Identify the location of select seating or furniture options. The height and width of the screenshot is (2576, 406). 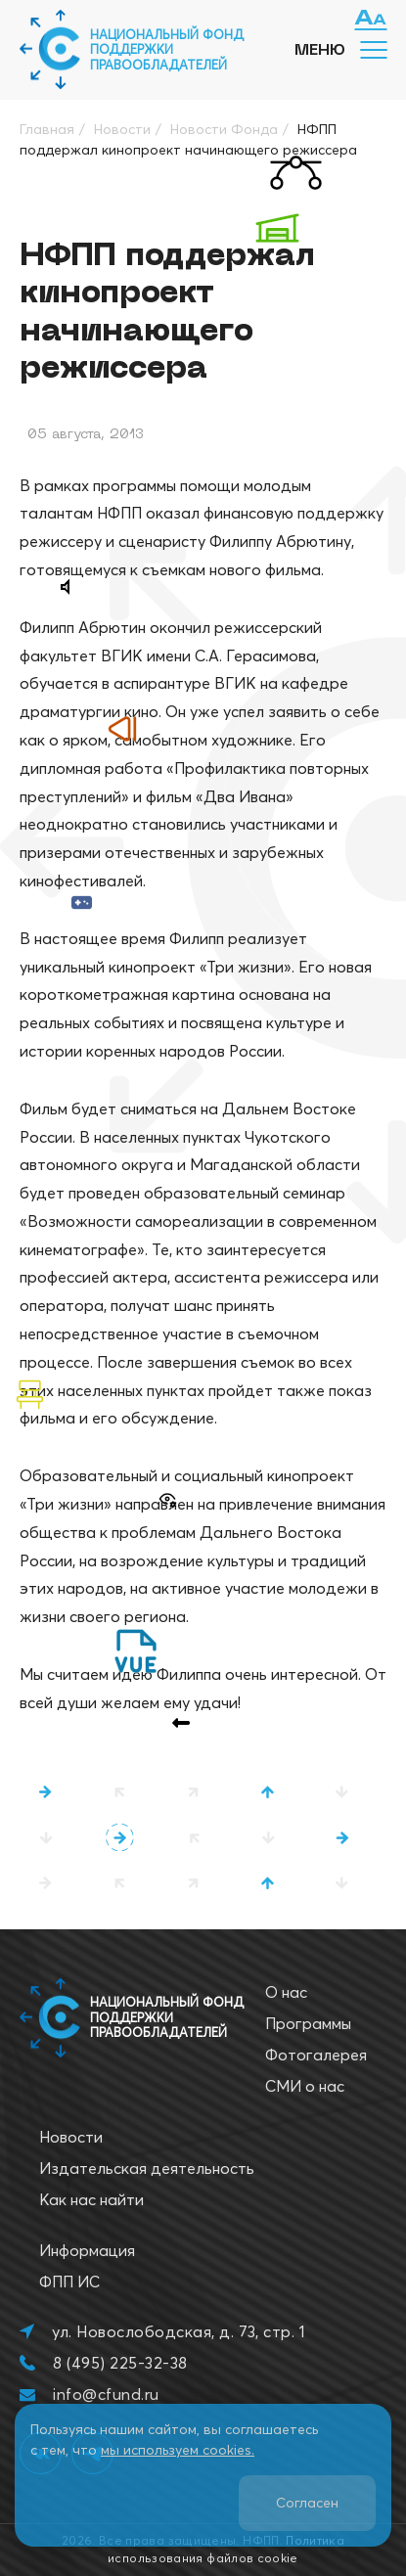
(29, 1394).